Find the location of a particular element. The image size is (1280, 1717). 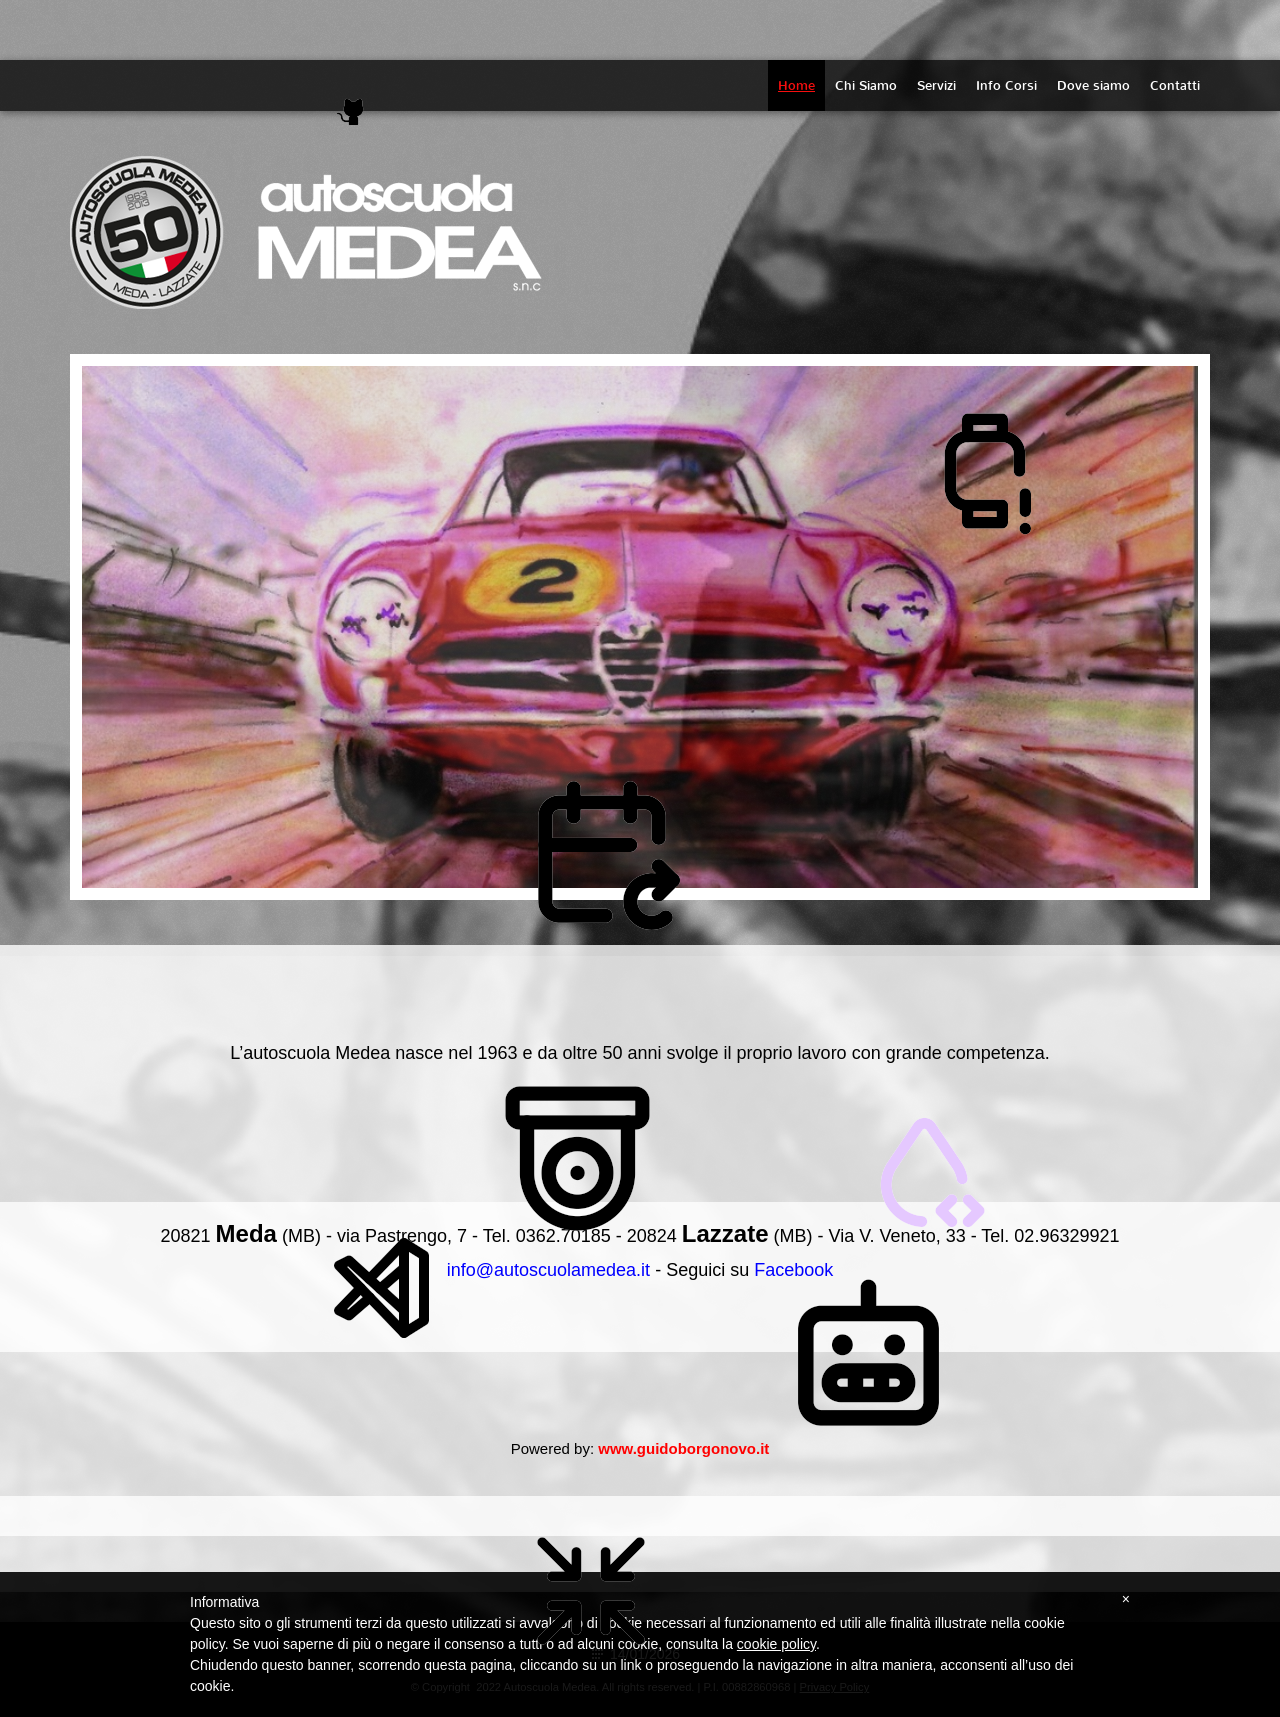

exit fullscreen mode is located at coordinates (591, 1591).